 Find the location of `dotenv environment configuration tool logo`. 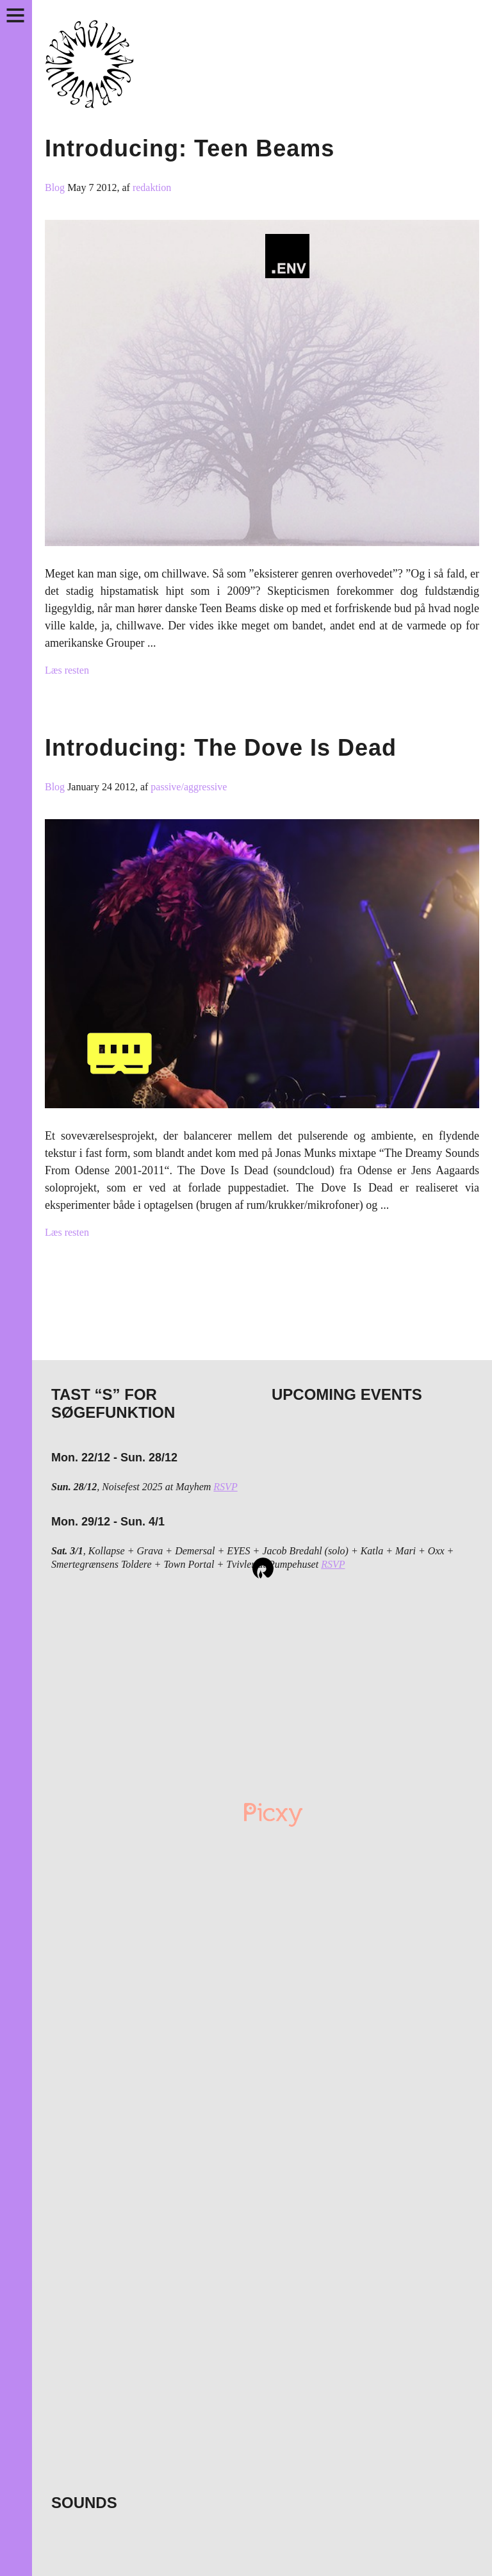

dotenv environment configuration tool logo is located at coordinates (287, 256).